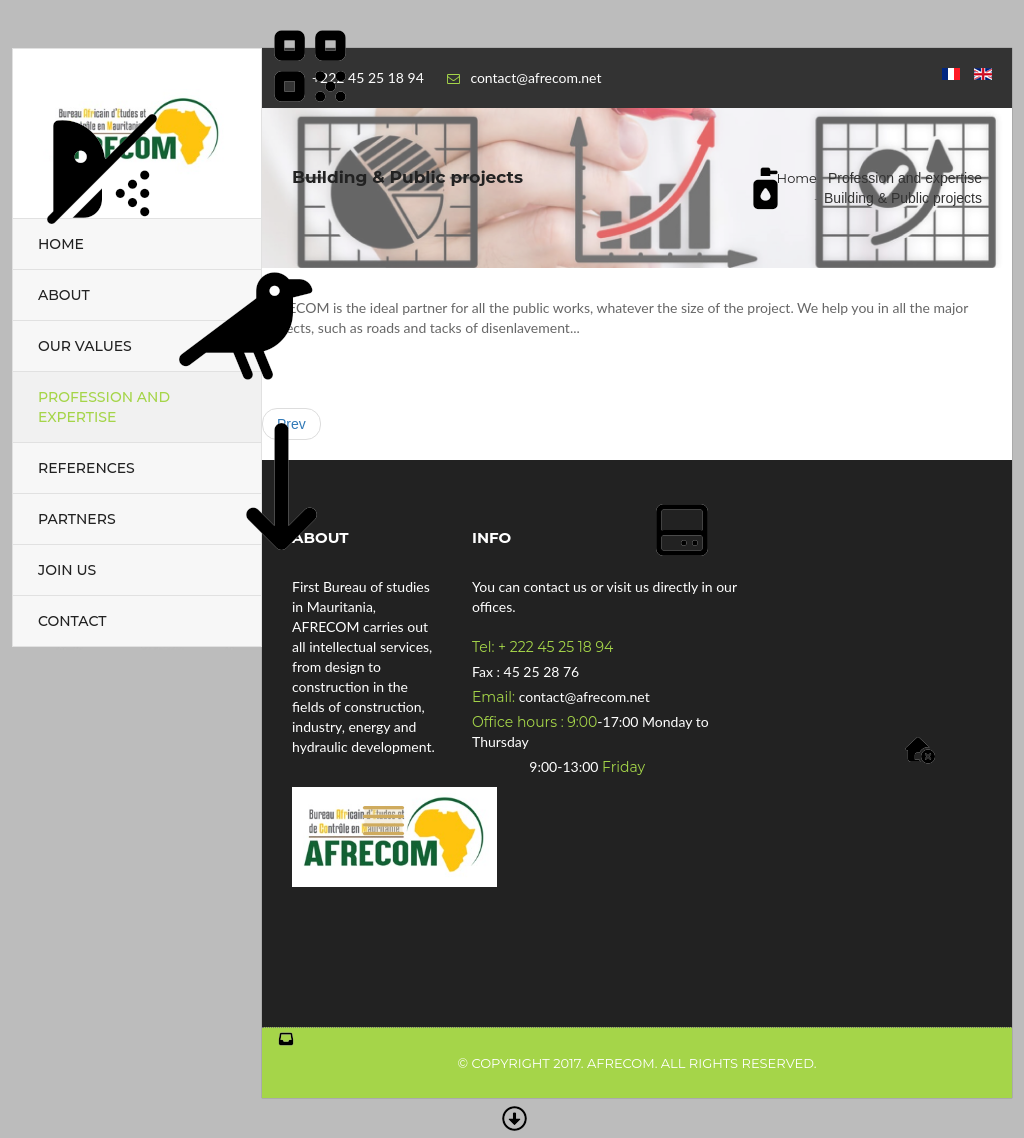 The image size is (1024, 1138). Describe the element at coordinates (281, 486) in the screenshot. I see `scroll down or view more content` at that location.